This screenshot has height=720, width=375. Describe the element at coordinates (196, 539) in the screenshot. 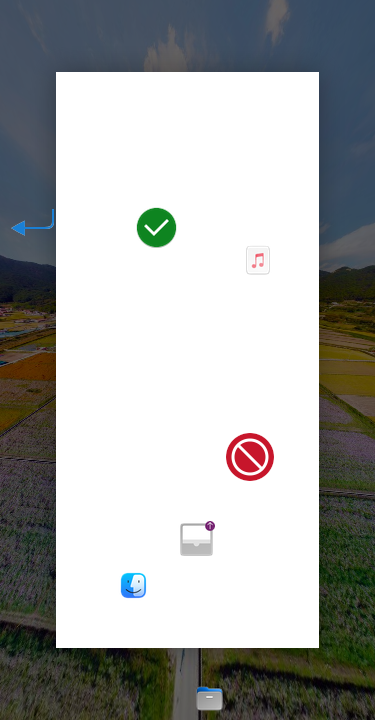

I see `sync inbox and outbox mail` at that location.